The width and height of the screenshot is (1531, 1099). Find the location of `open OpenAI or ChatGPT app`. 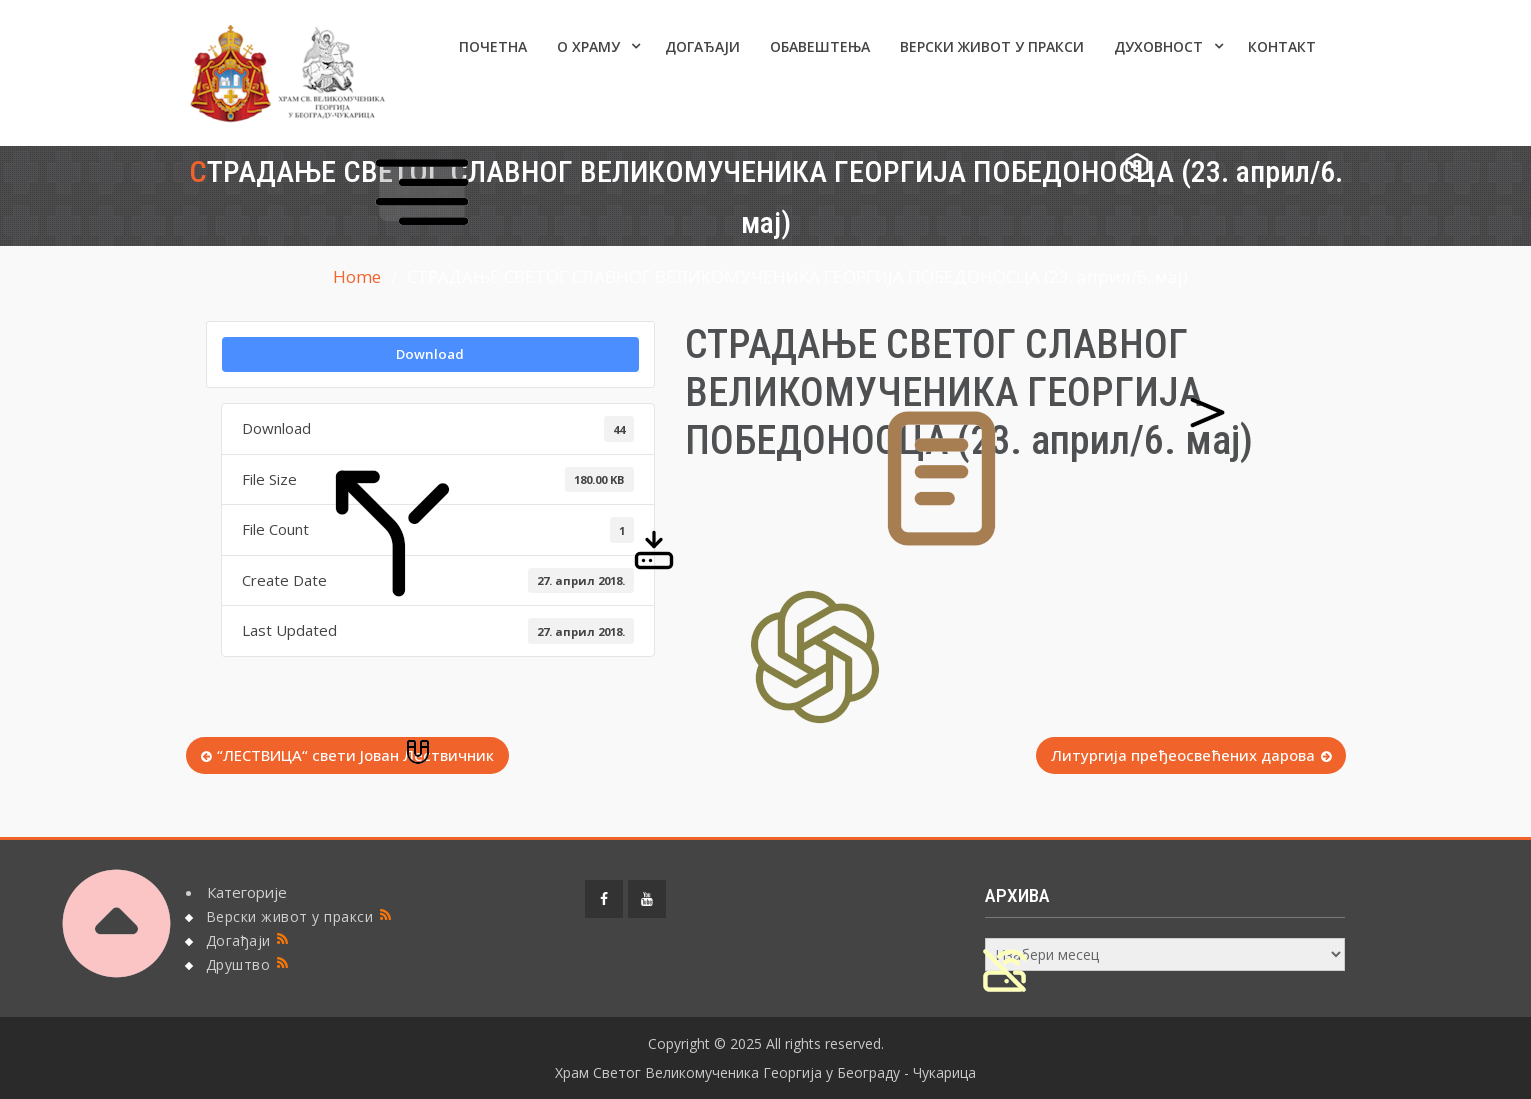

open OpenAI or ChatGPT app is located at coordinates (815, 657).